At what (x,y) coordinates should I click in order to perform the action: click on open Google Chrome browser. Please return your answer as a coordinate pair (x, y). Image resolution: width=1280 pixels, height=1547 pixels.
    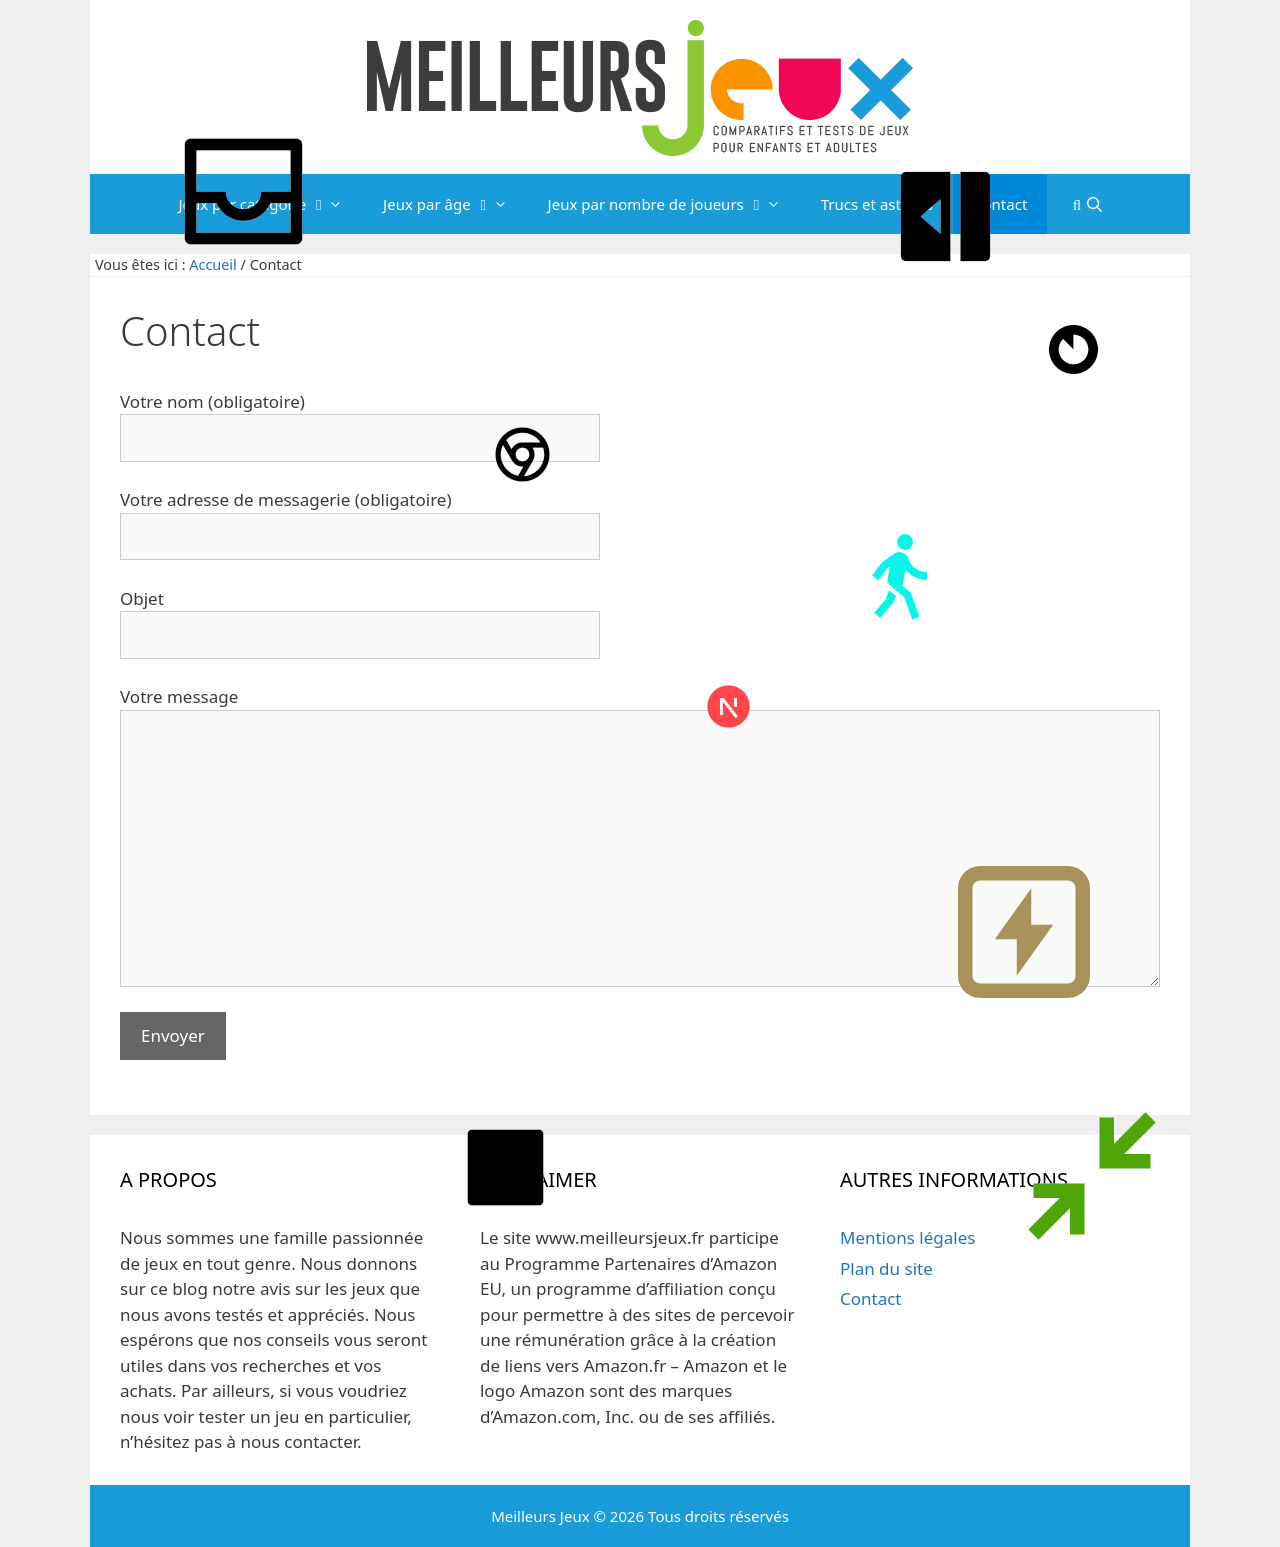
    Looking at the image, I should click on (522, 454).